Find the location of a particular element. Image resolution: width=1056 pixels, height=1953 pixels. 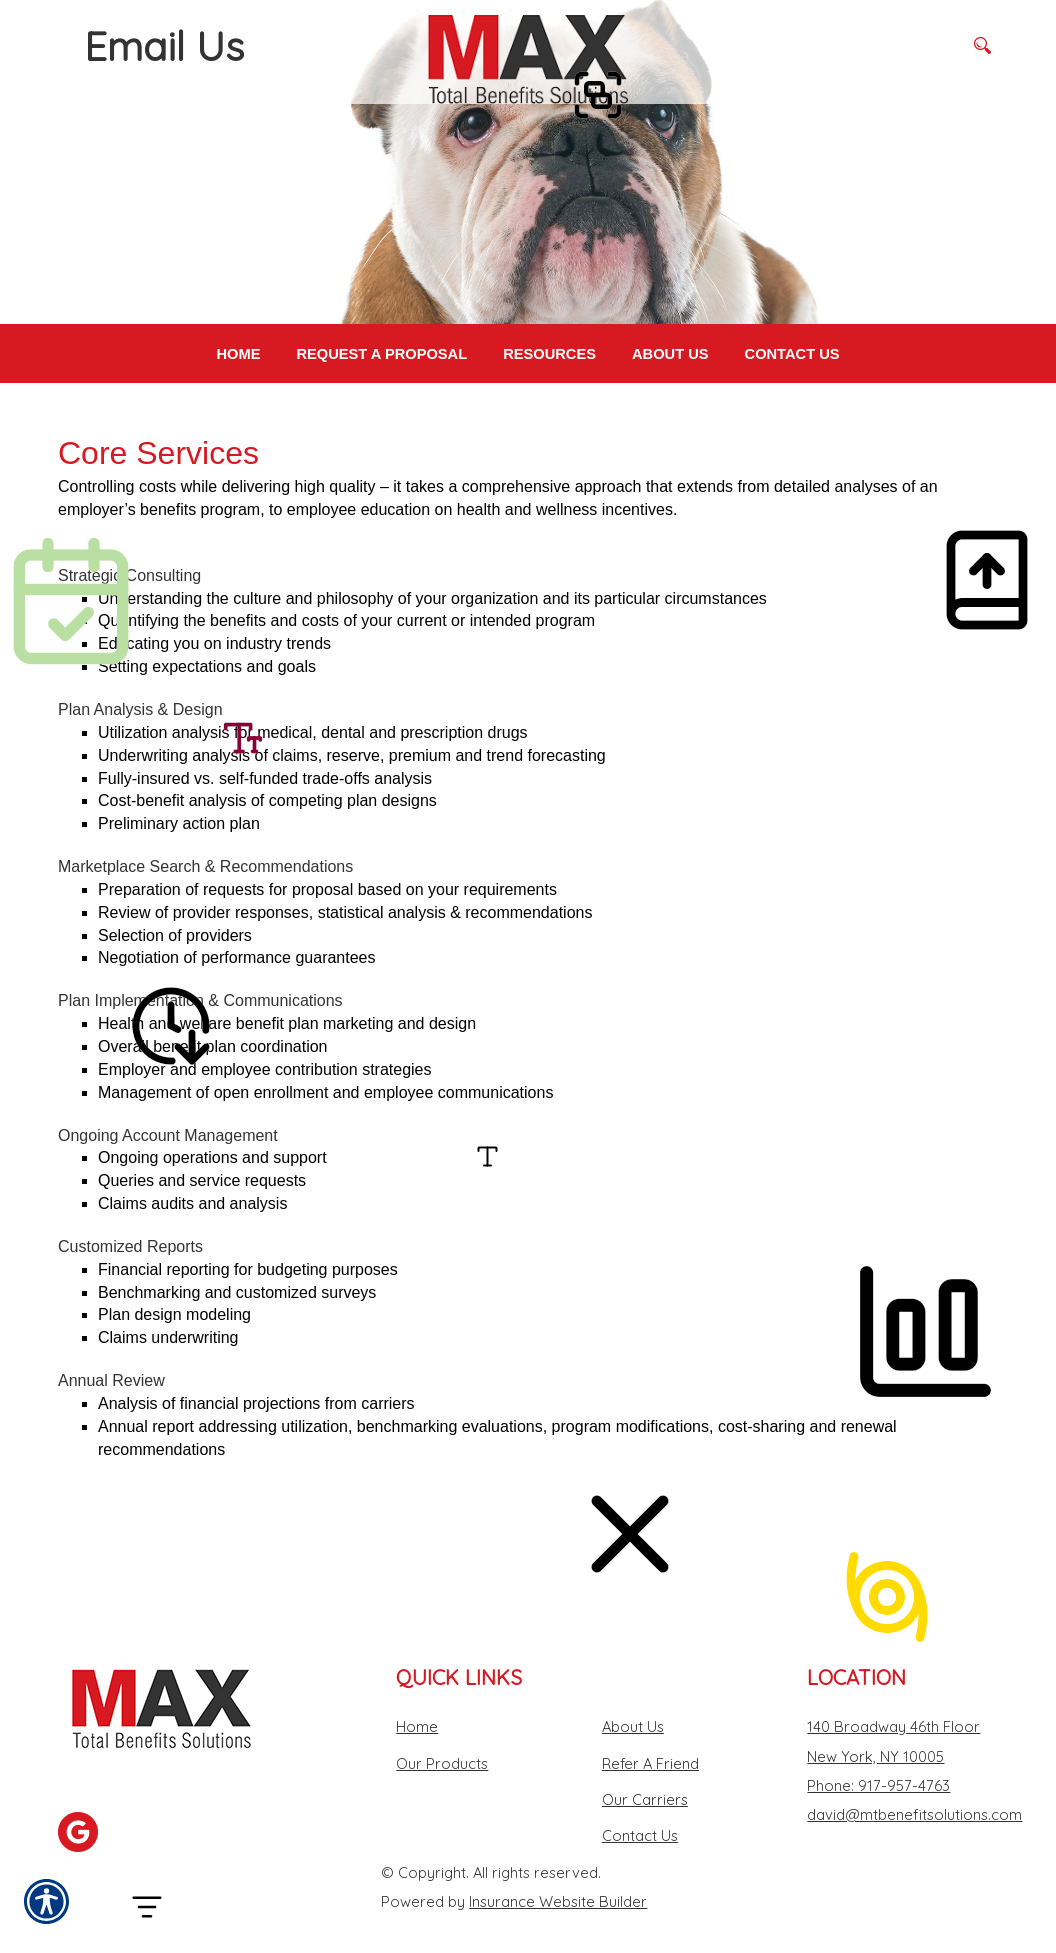

download history or past activity is located at coordinates (171, 1026).